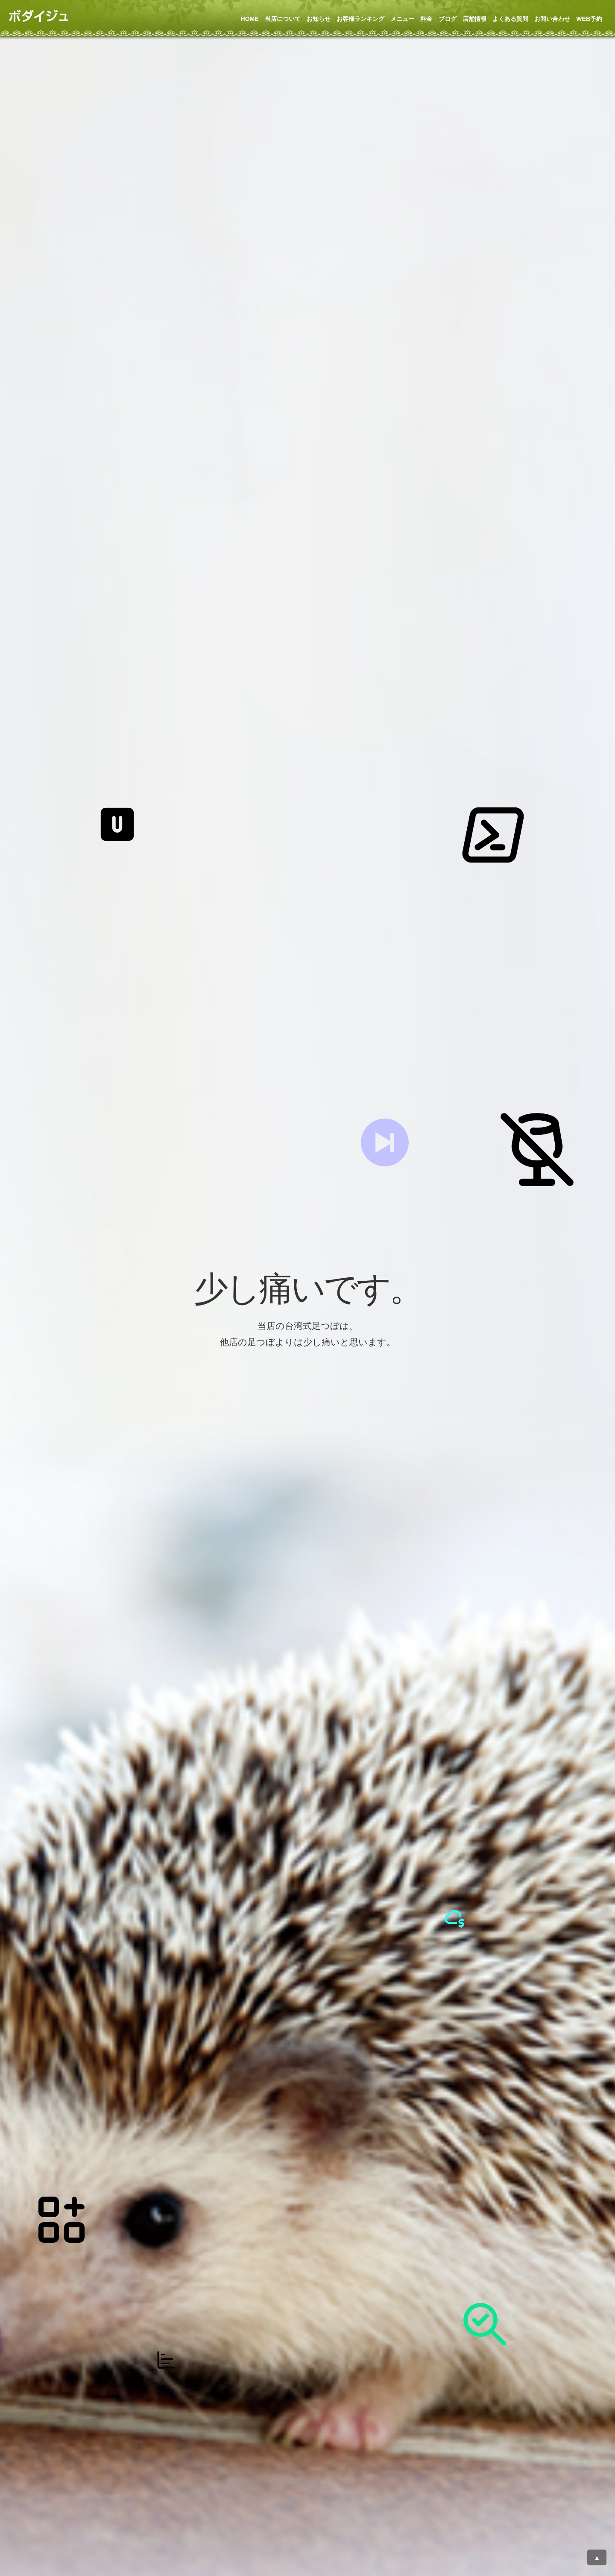 This screenshot has height=2576, width=615. I want to click on indicates no drinks allowed, so click(537, 1149).